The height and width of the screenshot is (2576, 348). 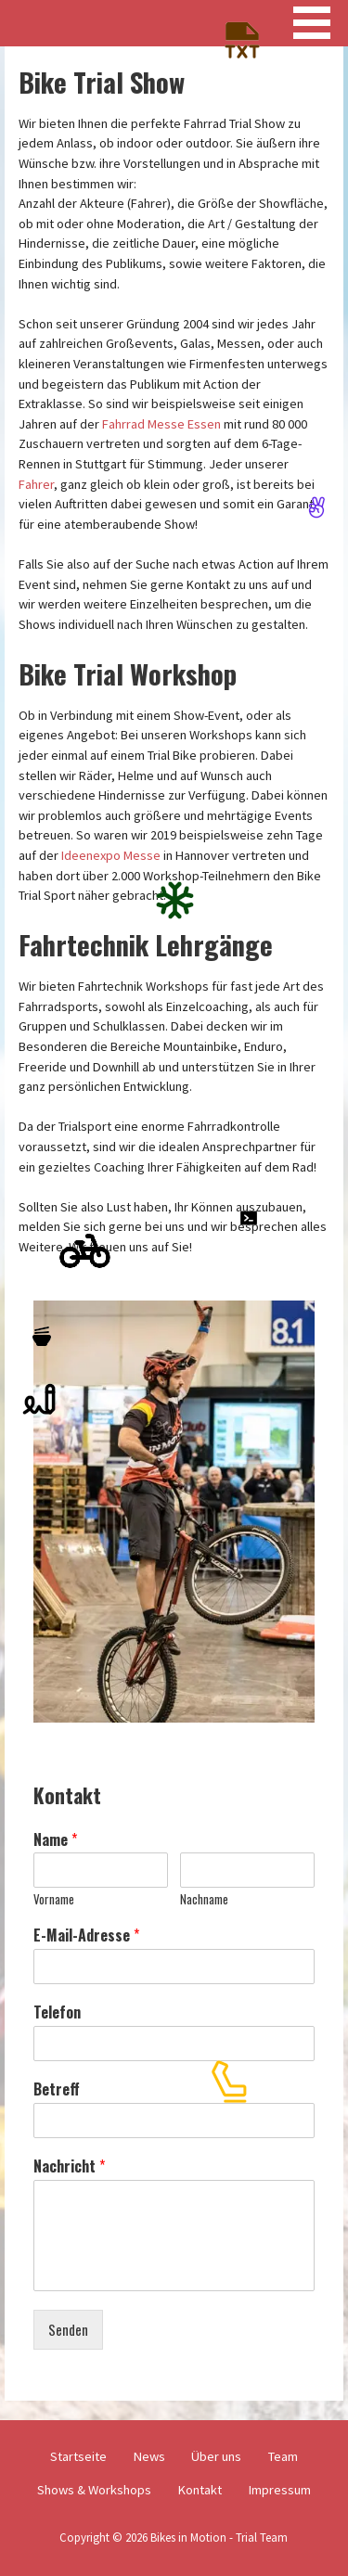 I want to click on open command line terminal, so click(x=249, y=1218).